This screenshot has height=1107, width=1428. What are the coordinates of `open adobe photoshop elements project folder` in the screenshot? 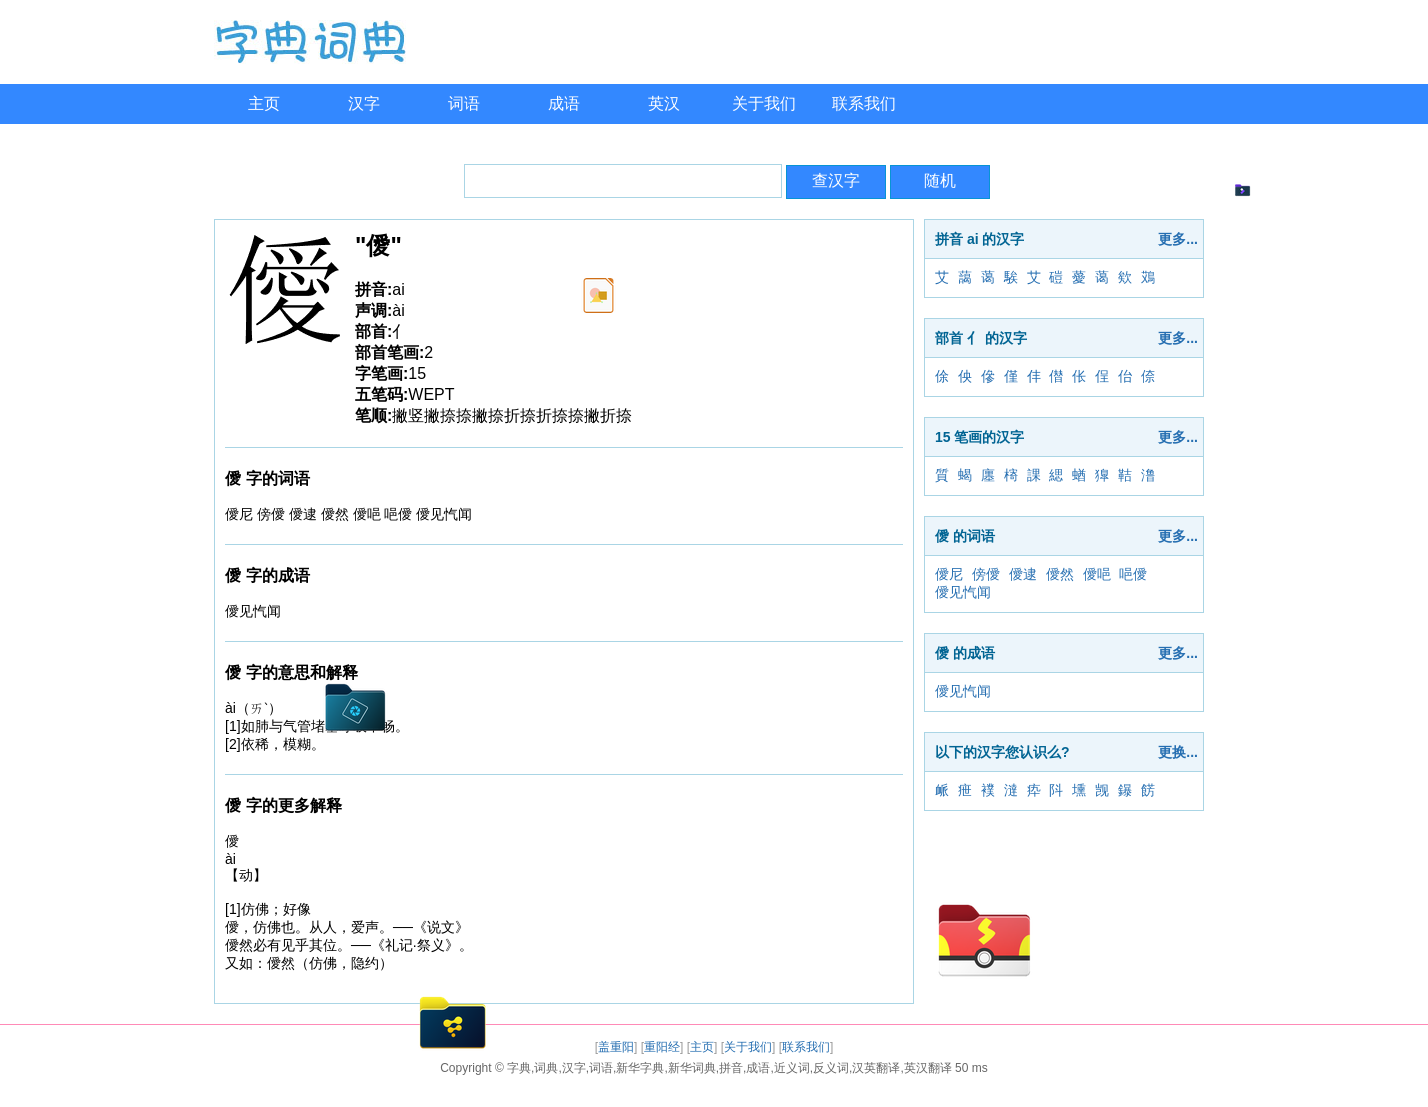 It's located at (355, 709).